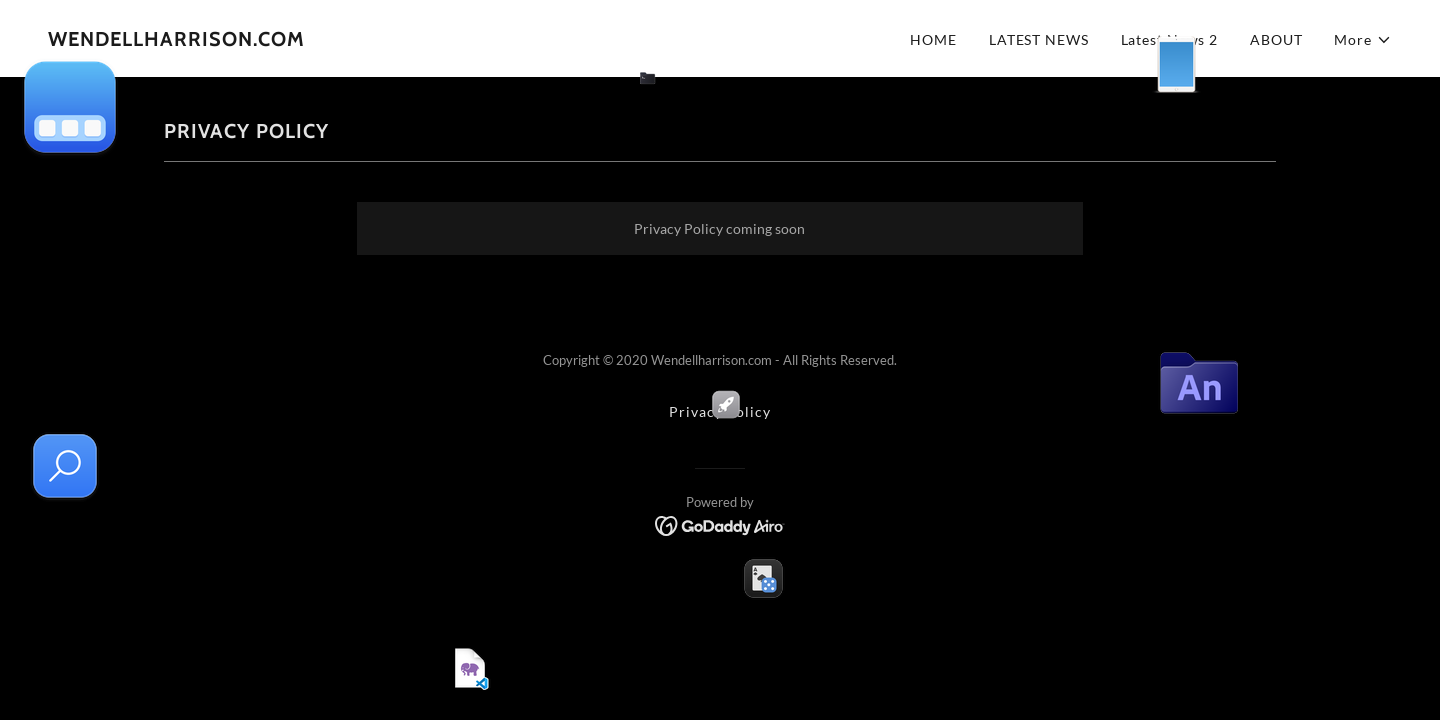 This screenshot has height=720, width=1440. What do you see at coordinates (1199, 385) in the screenshot?
I see `open adobe animate project files folder` at bounding box center [1199, 385].